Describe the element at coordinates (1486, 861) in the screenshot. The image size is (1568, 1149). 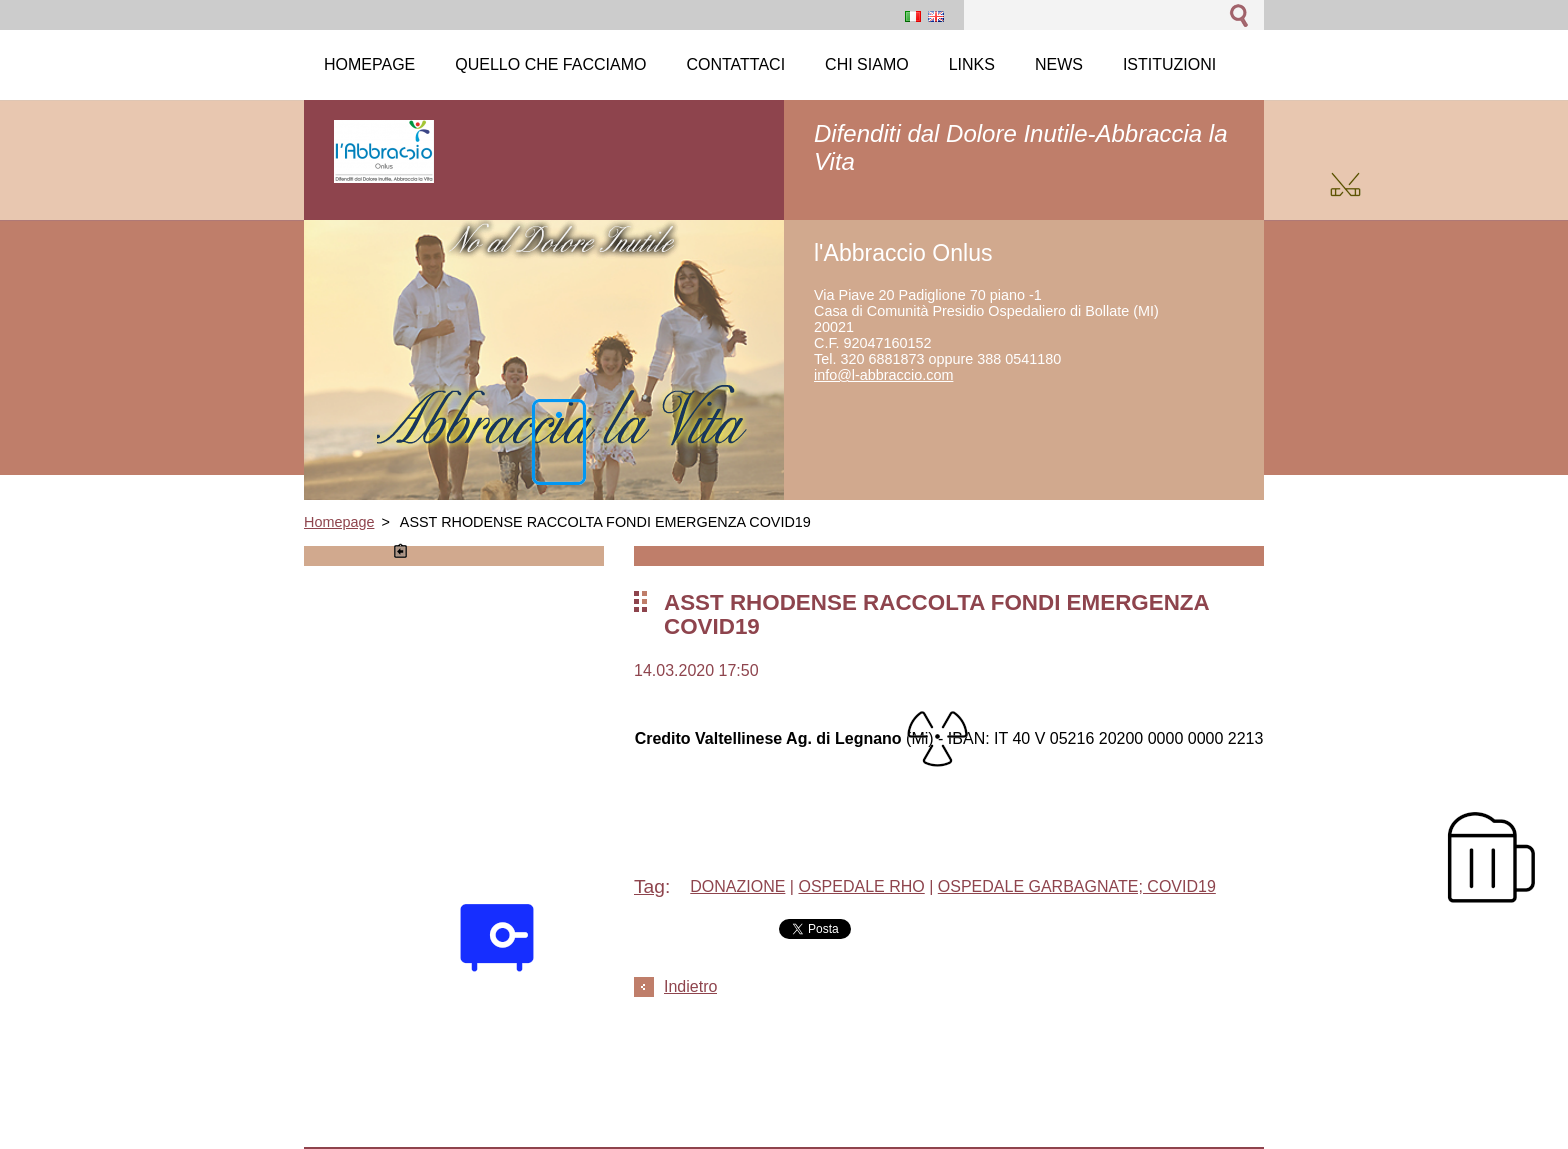
I see `browse nearby bars or pubs` at that location.